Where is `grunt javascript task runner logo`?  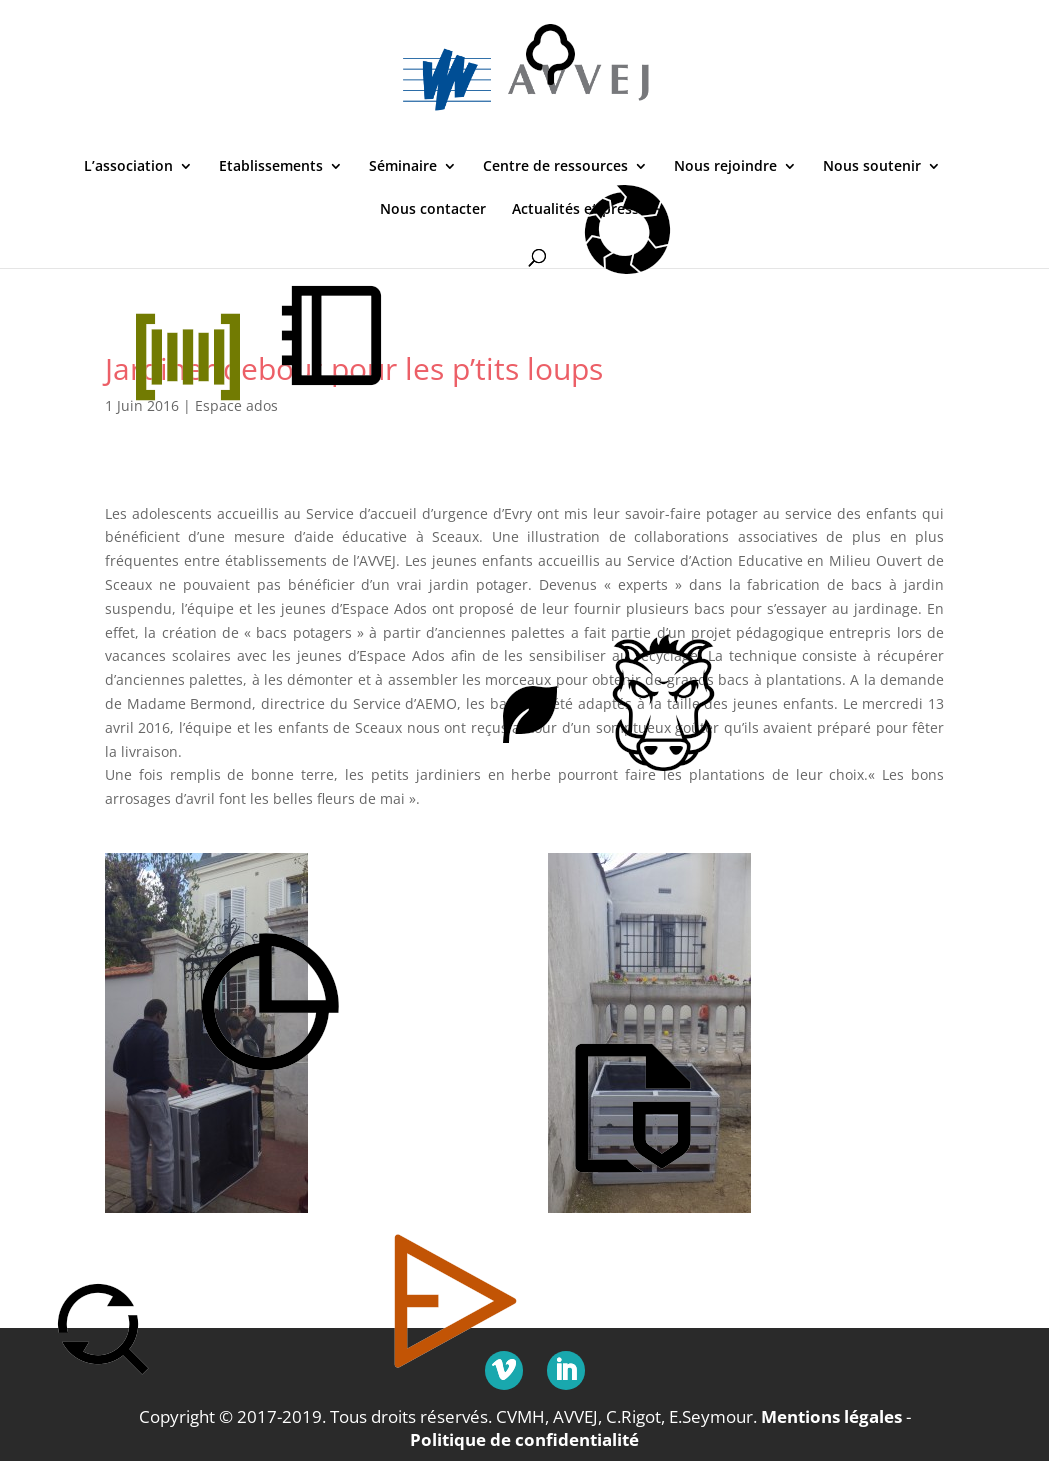 grunt javascript task runner logo is located at coordinates (663, 702).